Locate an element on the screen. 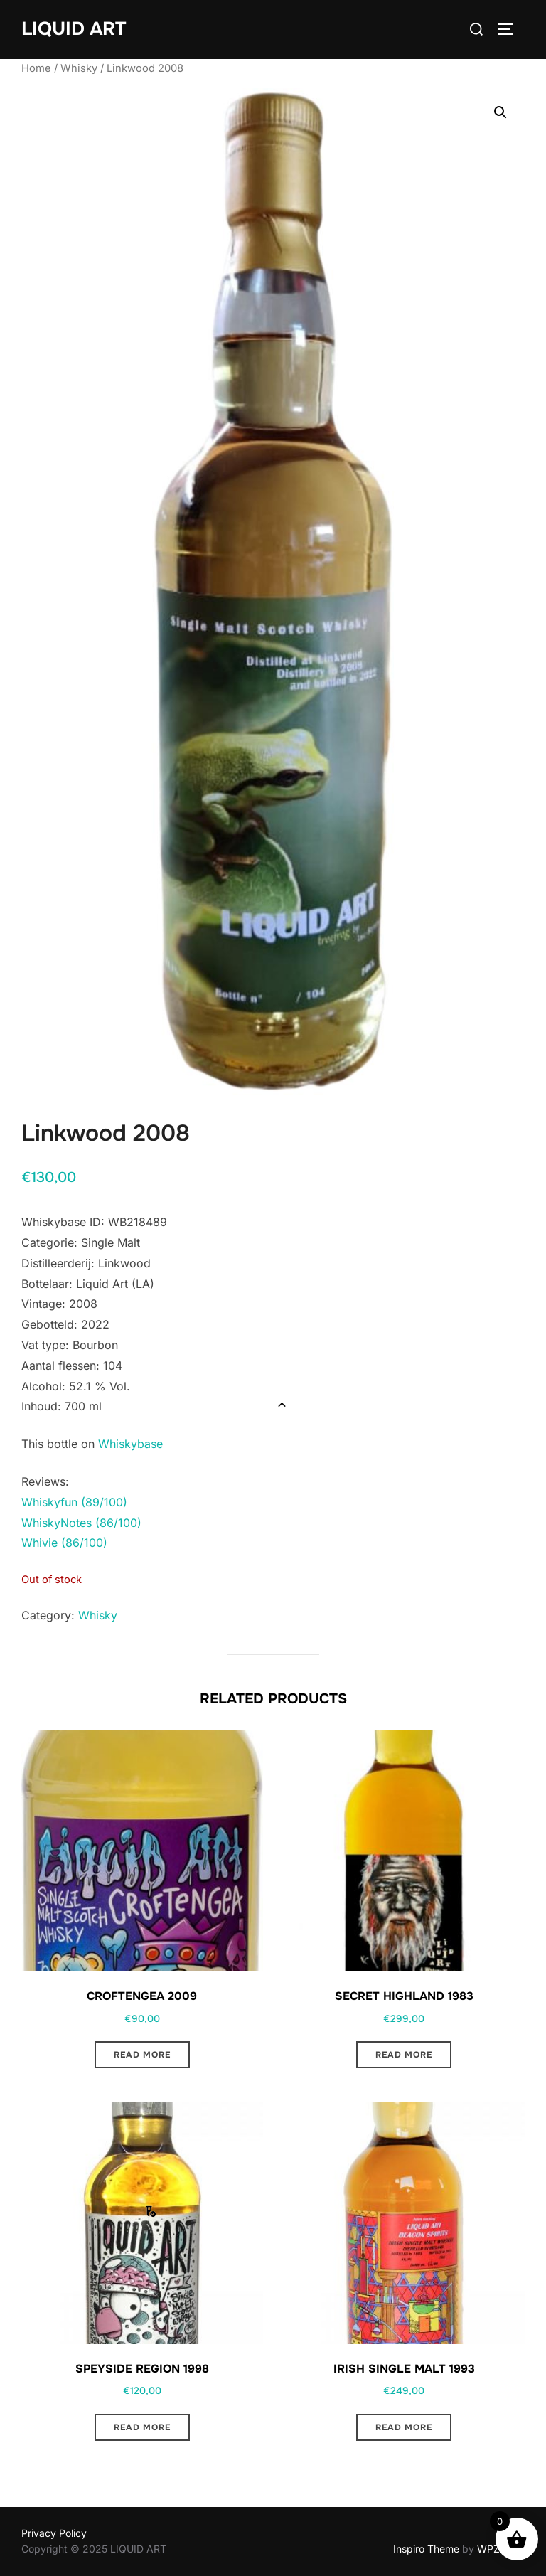 This screenshot has width=546, height=2576. collapse an expanded section is located at coordinates (282, 1405).